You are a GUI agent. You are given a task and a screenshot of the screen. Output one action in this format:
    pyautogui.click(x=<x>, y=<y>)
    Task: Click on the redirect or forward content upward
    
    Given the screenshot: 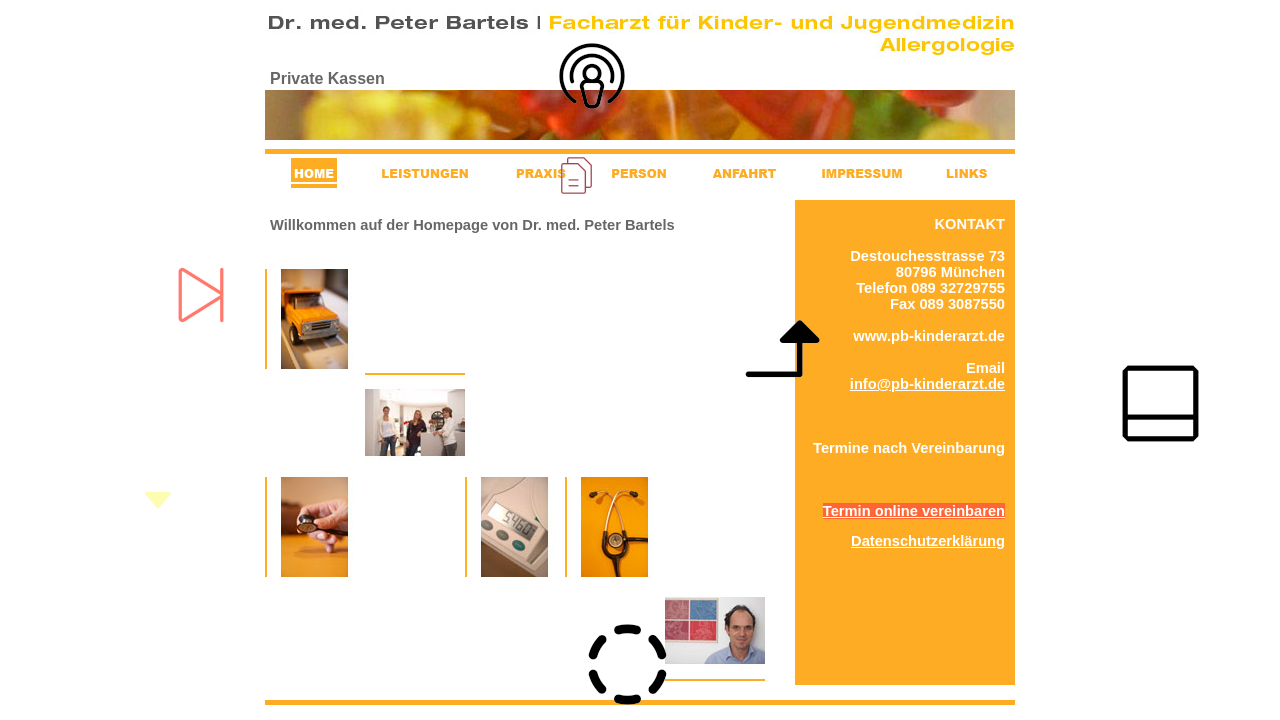 What is the action you would take?
    pyautogui.click(x=785, y=351)
    